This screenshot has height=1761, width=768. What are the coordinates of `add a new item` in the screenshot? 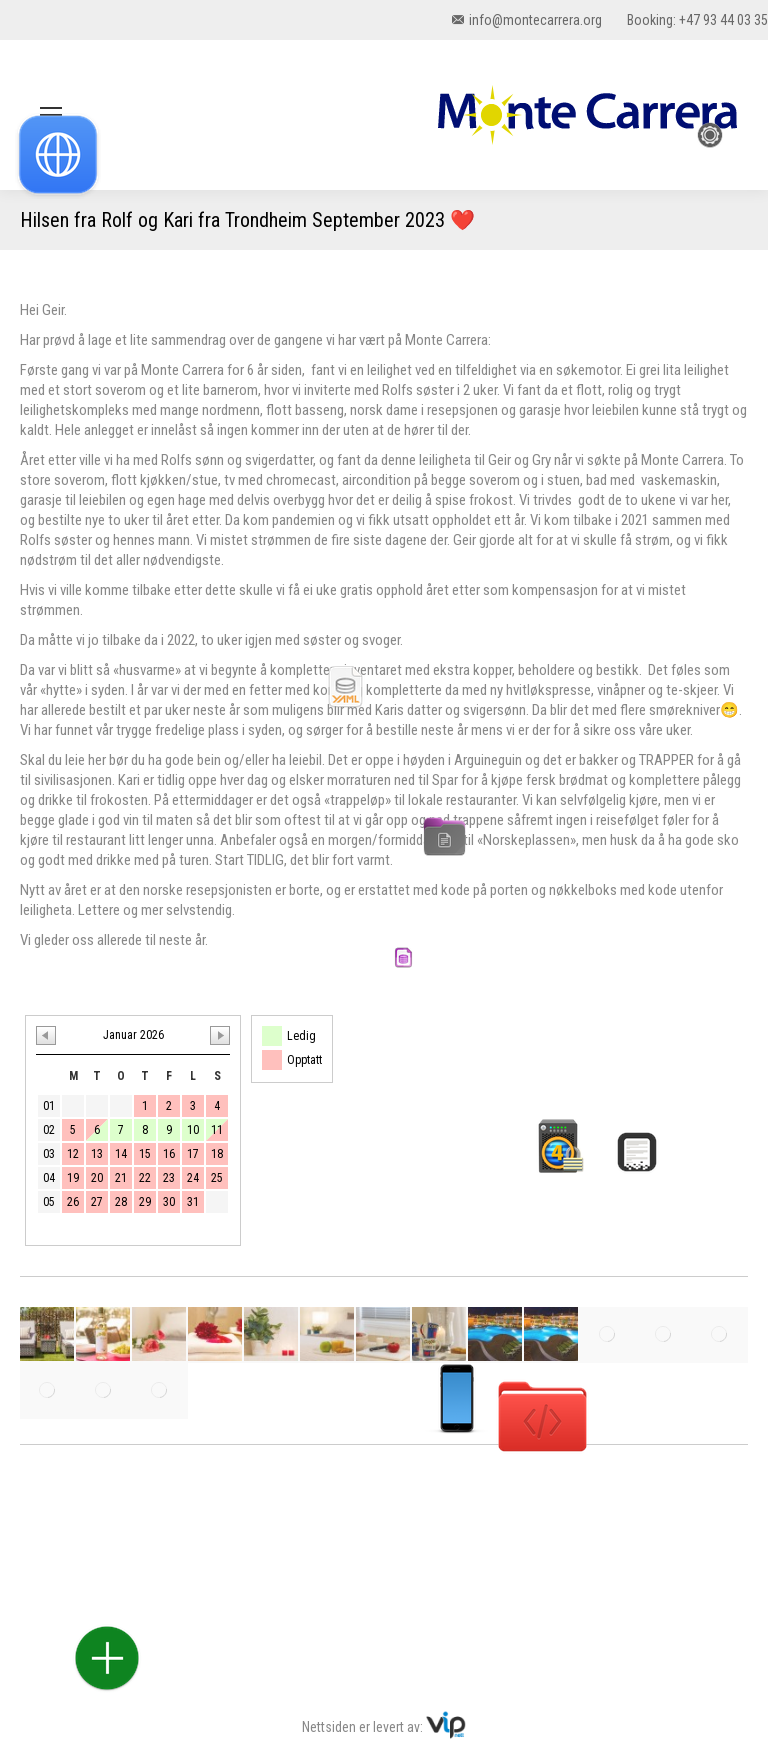 It's located at (107, 1658).